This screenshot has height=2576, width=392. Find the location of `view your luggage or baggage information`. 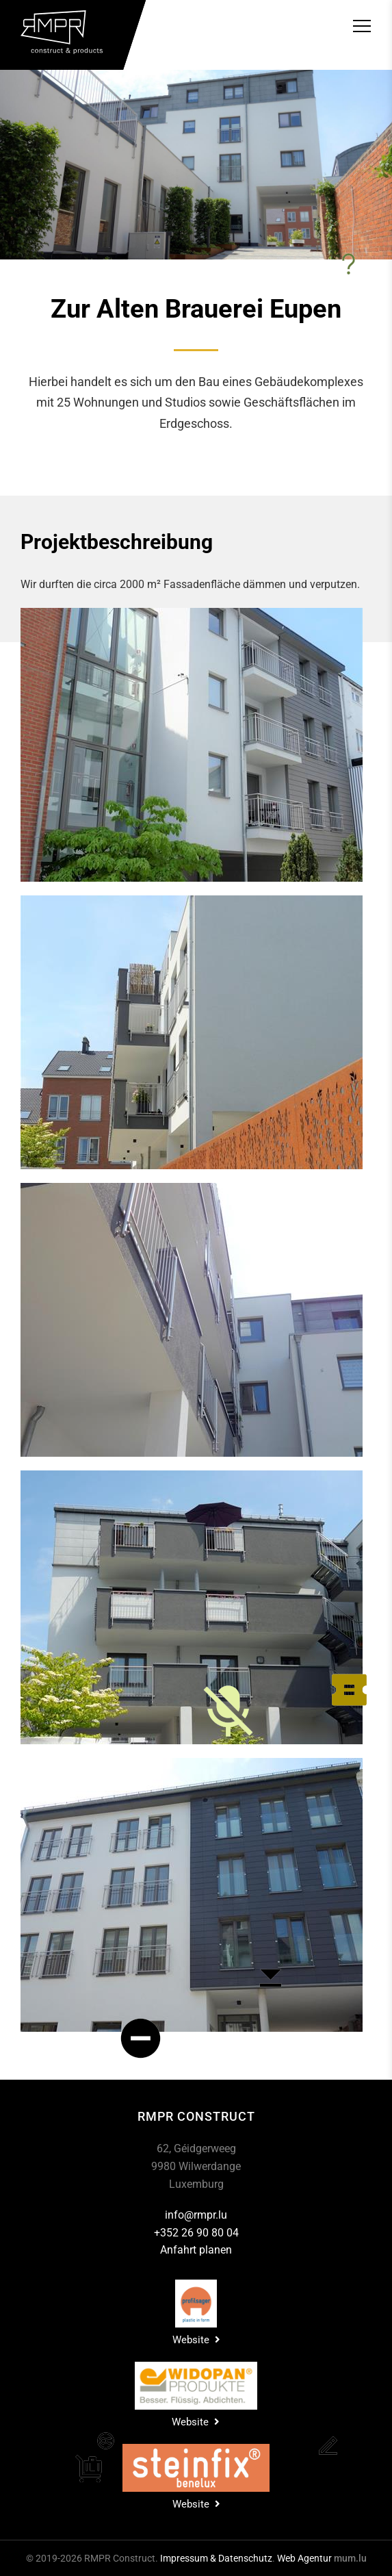

view your luggage or baggage information is located at coordinates (90, 2468).